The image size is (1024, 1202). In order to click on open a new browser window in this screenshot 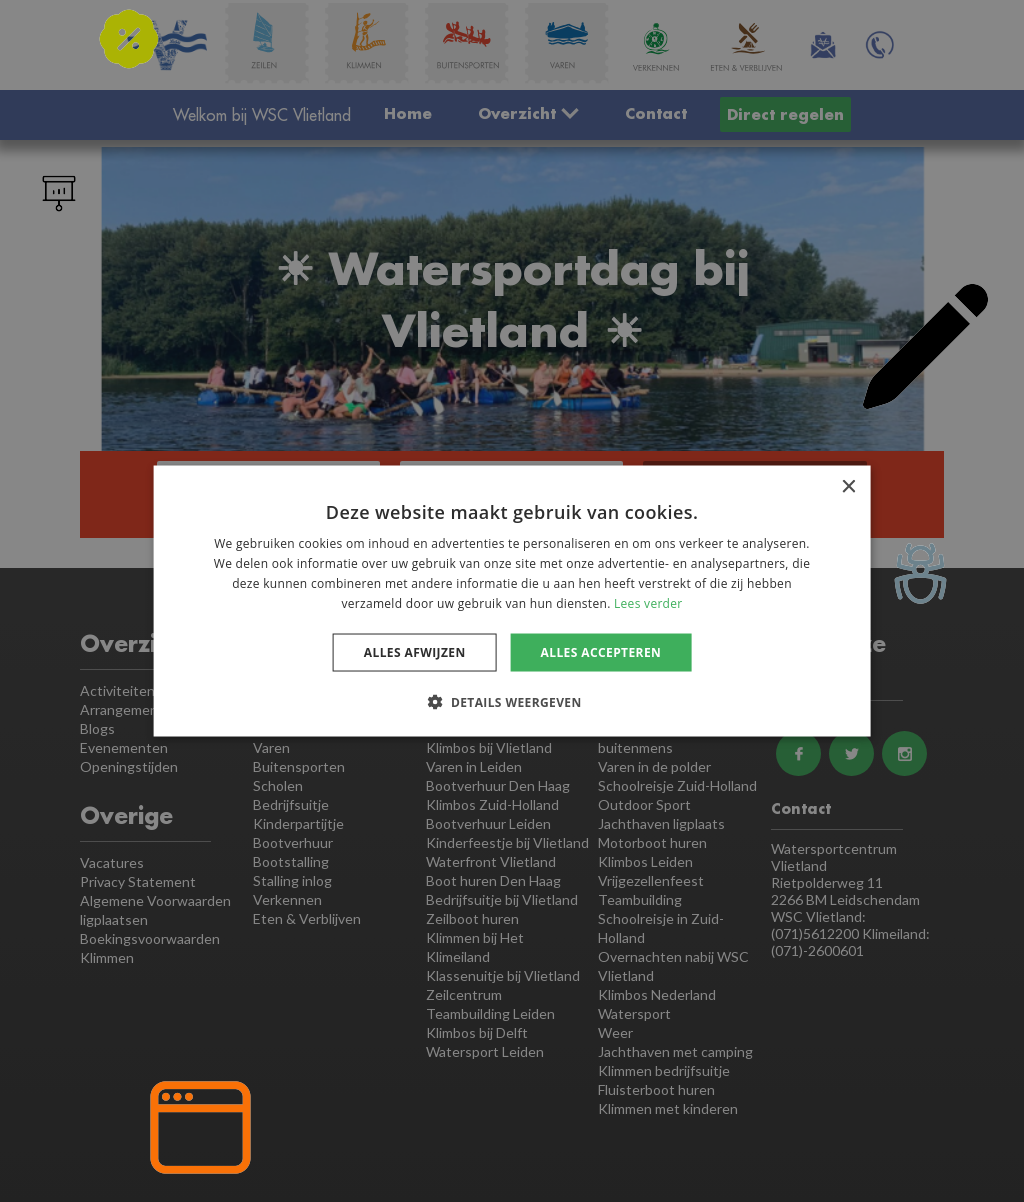, I will do `click(200, 1127)`.